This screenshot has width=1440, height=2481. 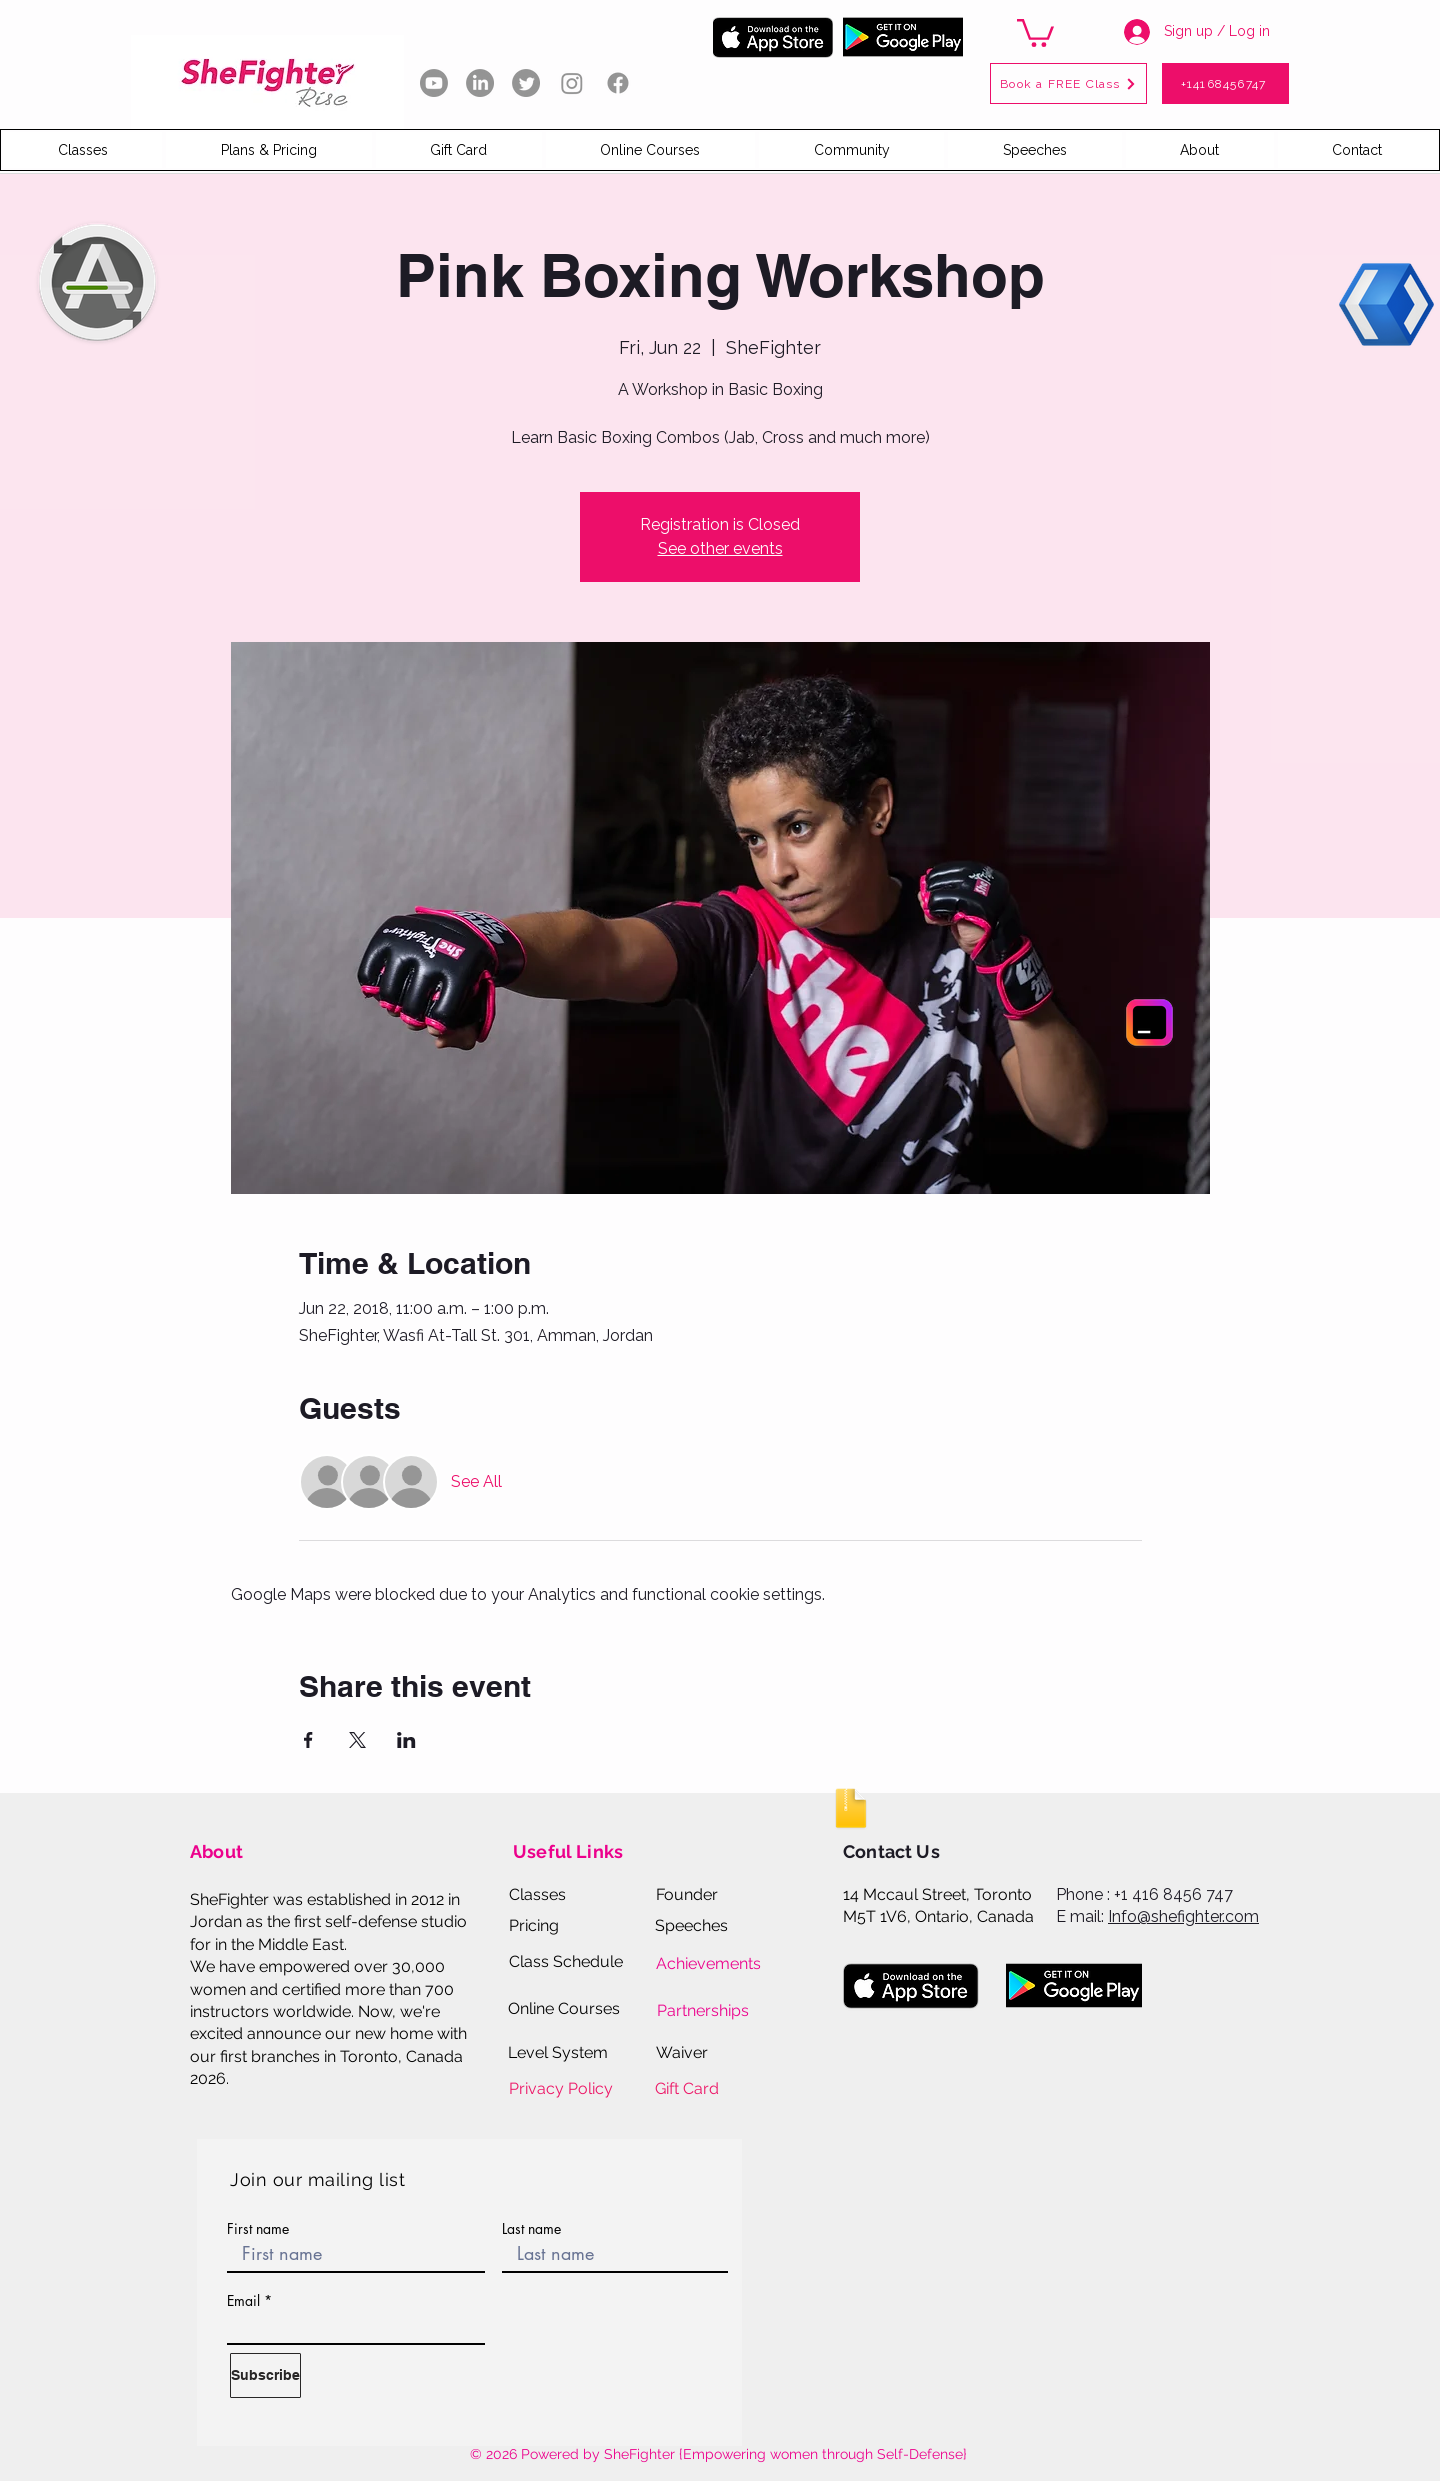 What do you see at coordinates (97, 282) in the screenshot?
I see `open the software update manager` at bounding box center [97, 282].